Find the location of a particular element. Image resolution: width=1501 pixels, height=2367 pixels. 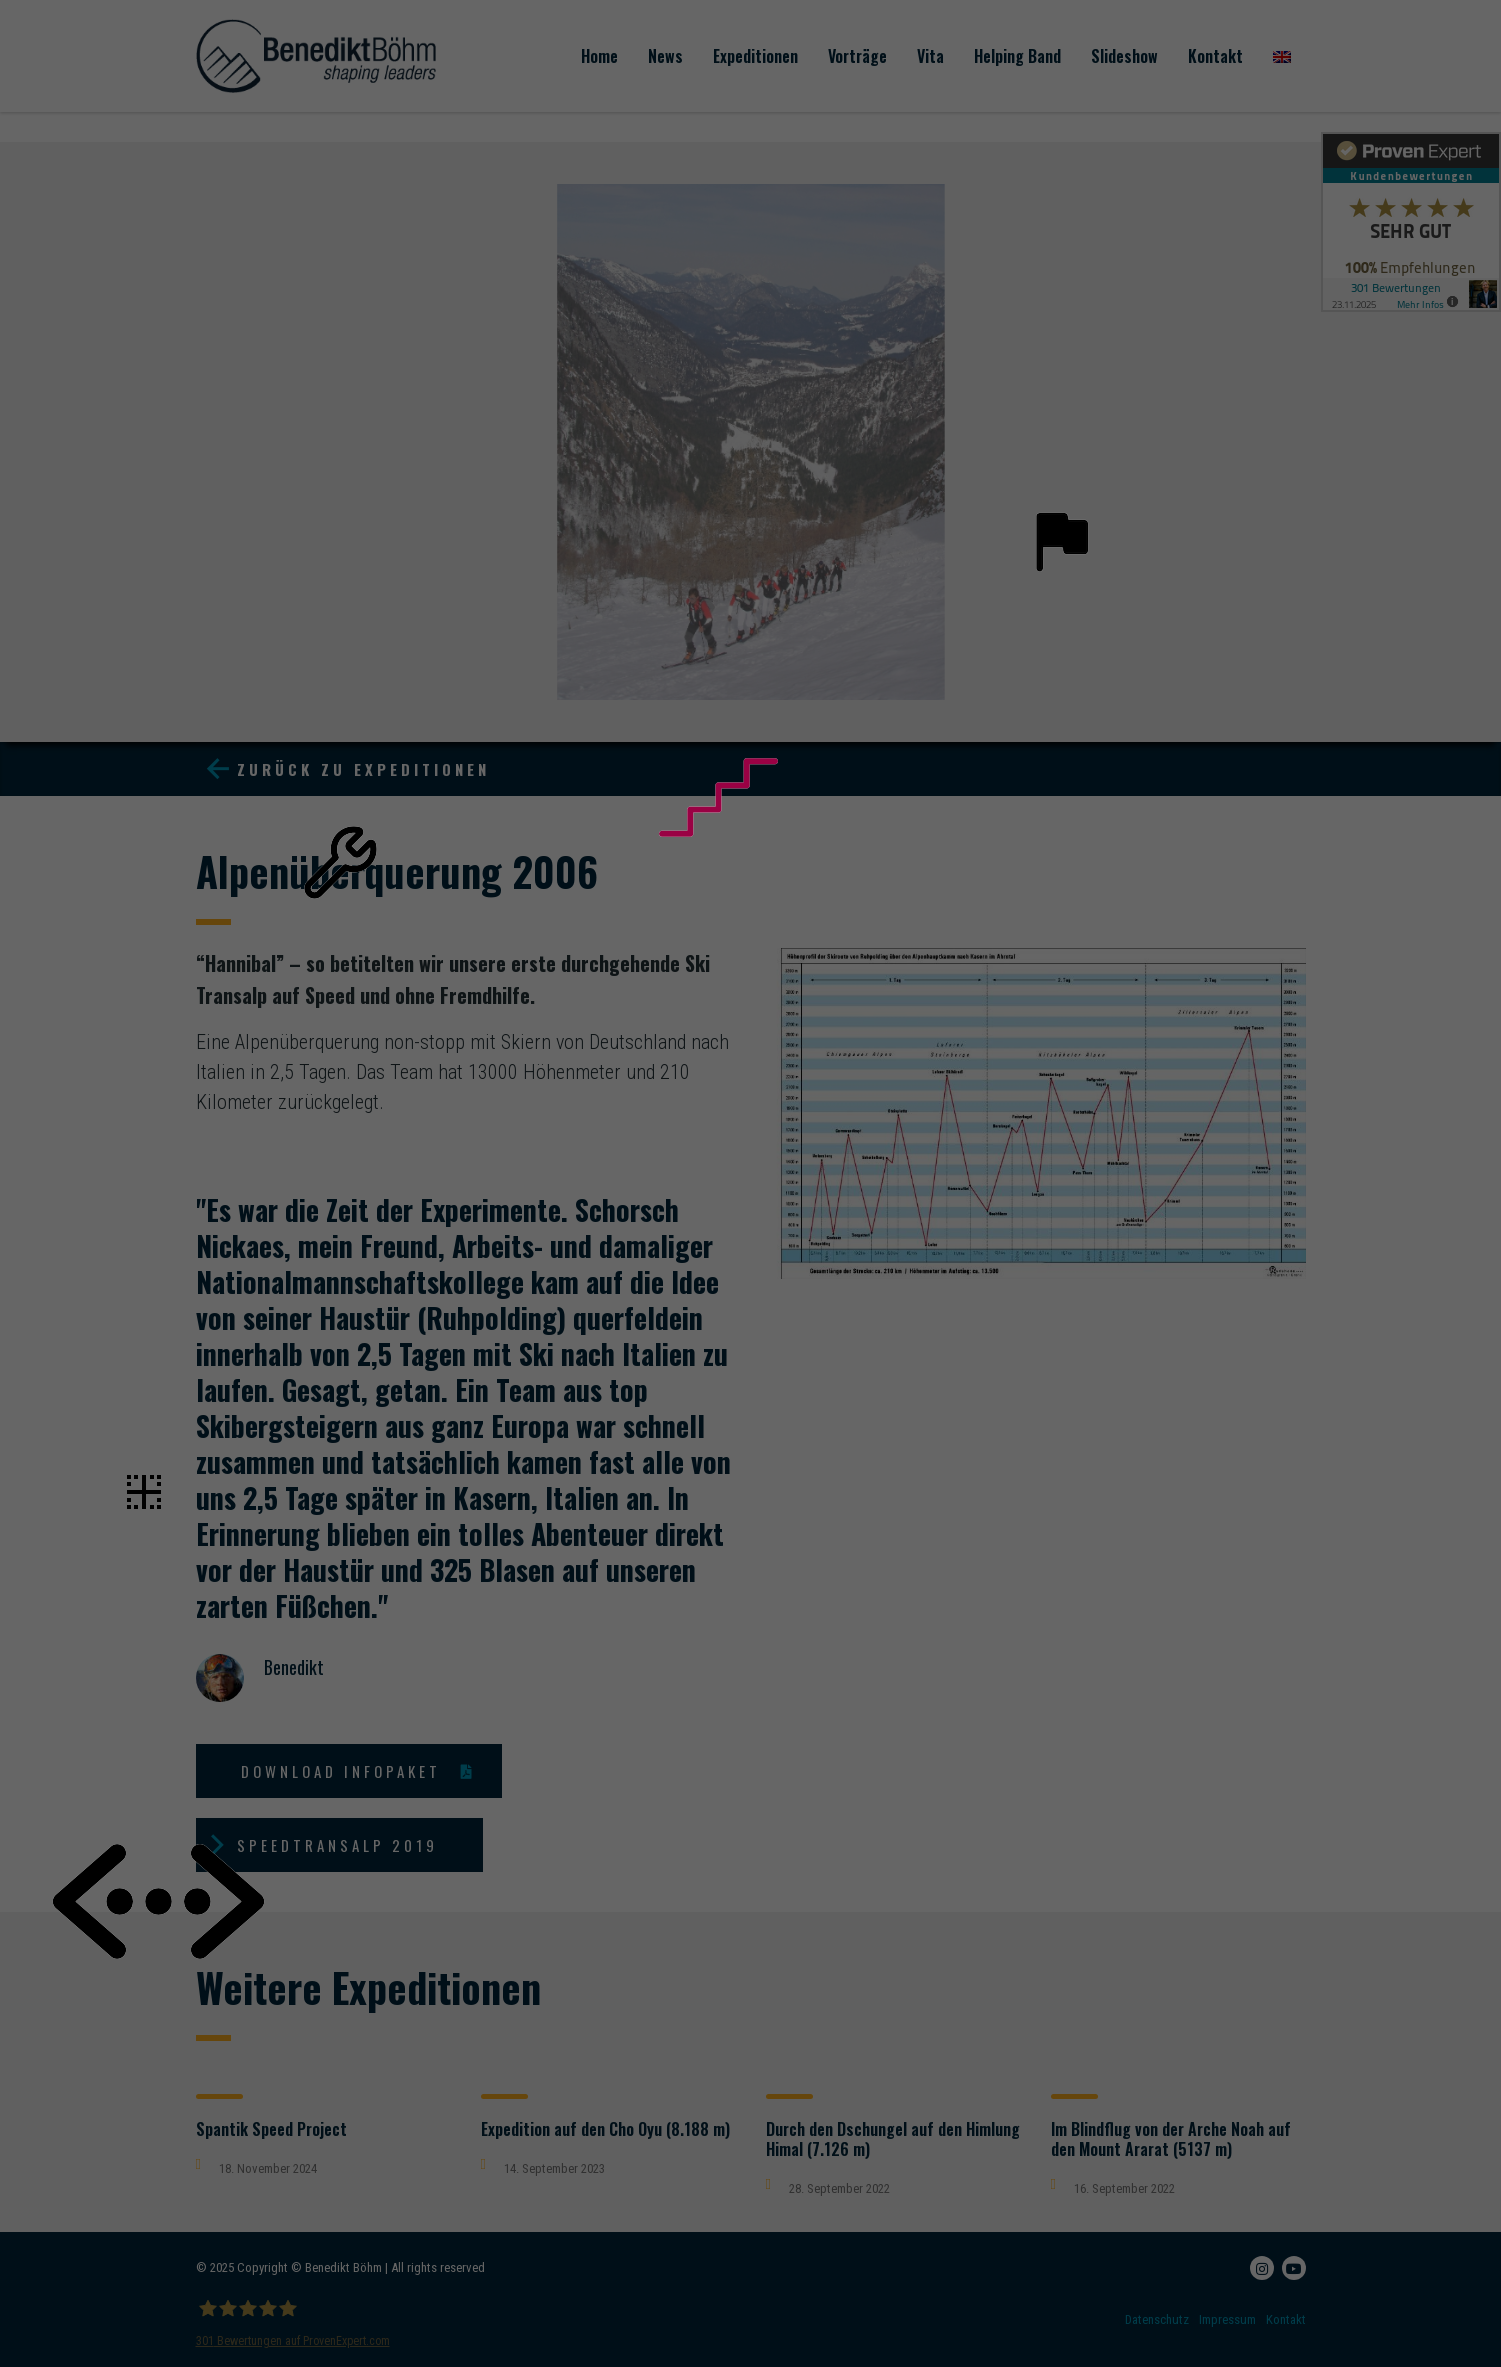

apply inner borders to selected cells is located at coordinates (144, 1492).